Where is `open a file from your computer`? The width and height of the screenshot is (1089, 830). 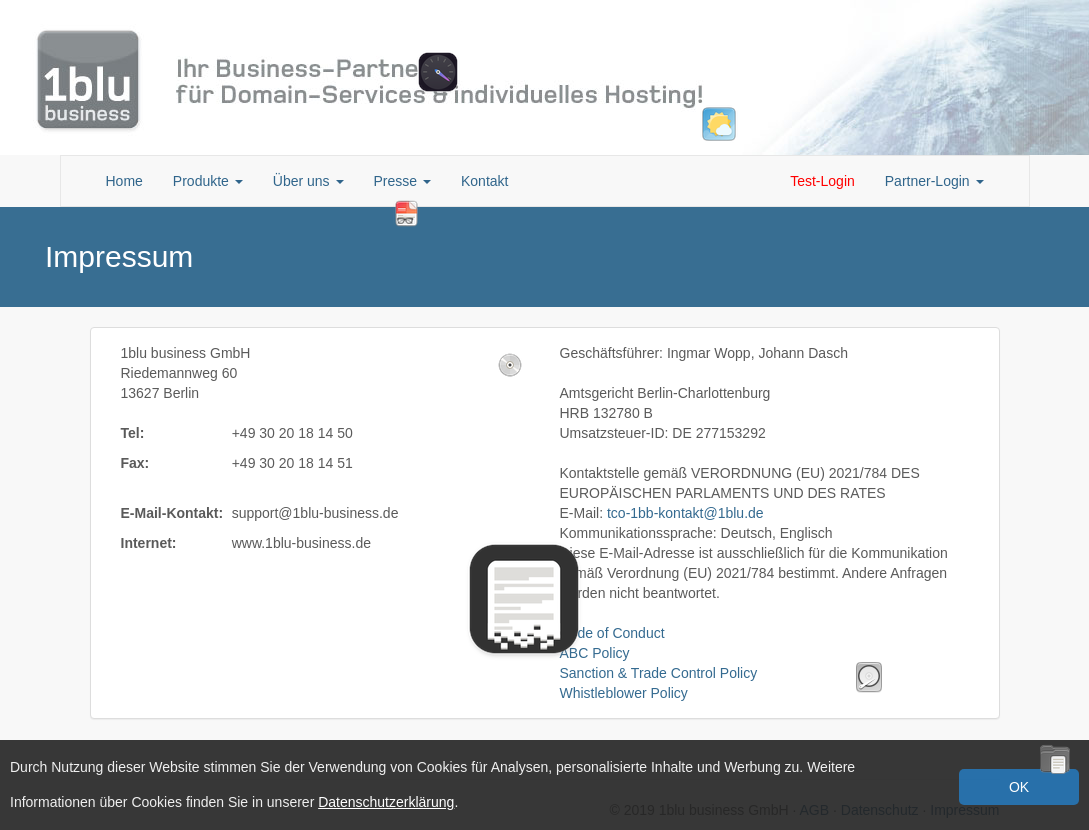 open a file from your computer is located at coordinates (1055, 759).